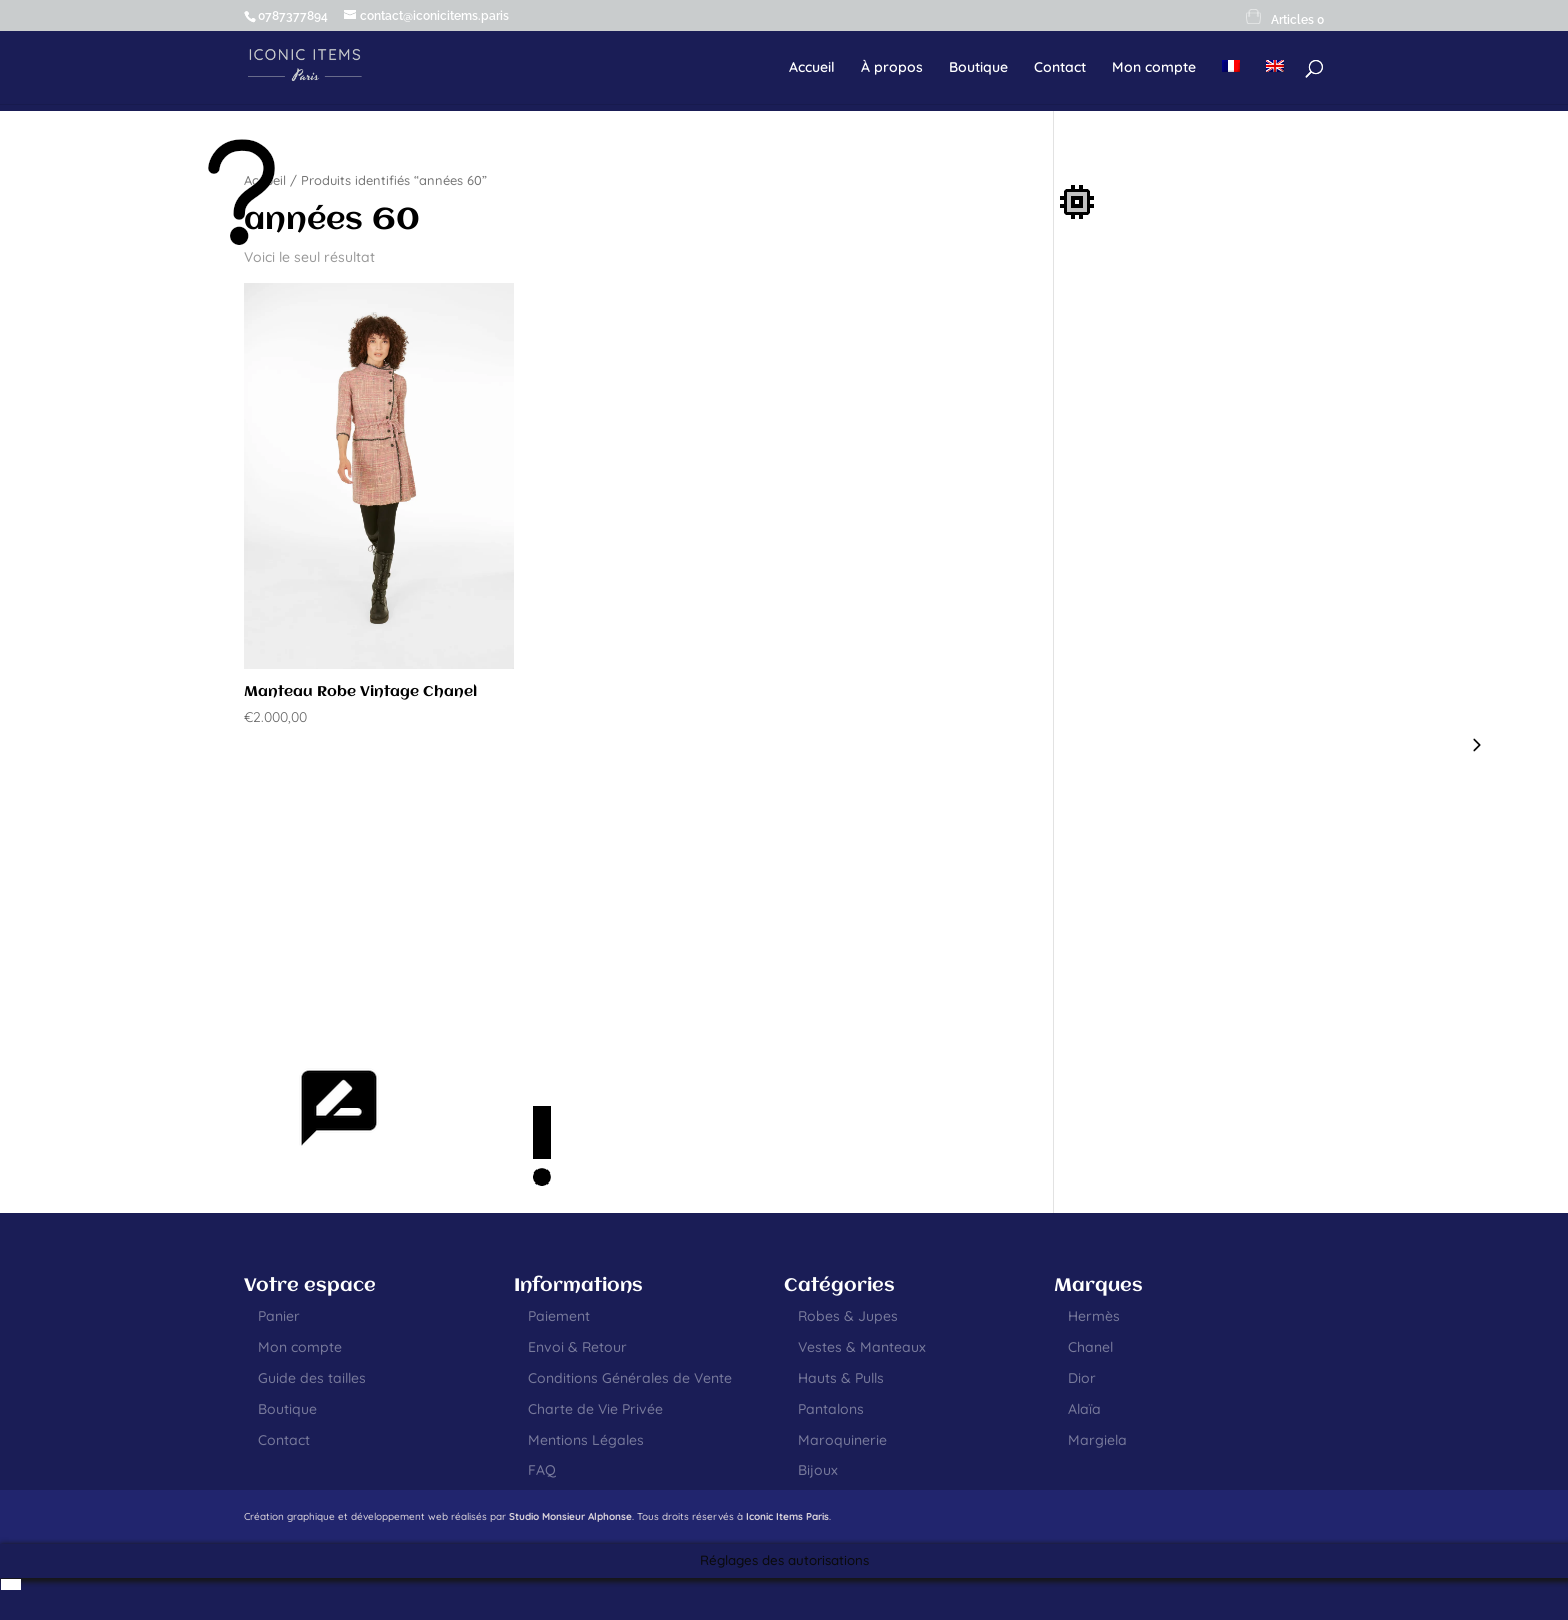 The width and height of the screenshot is (1568, 1620). Describe the element at coordinates (542, 1146) in the screenshot. I see `indicates a high priority notification or alert` at that location.